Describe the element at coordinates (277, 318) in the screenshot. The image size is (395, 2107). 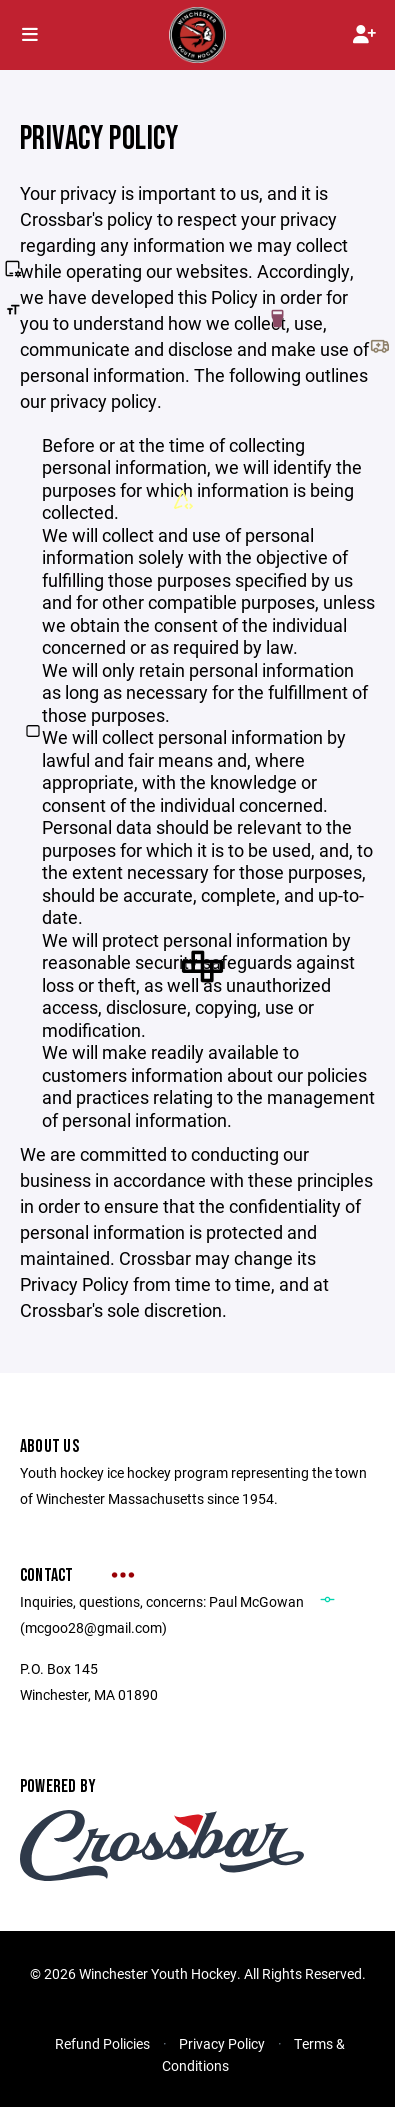
I see `view nearby bars or pubs` at that location.